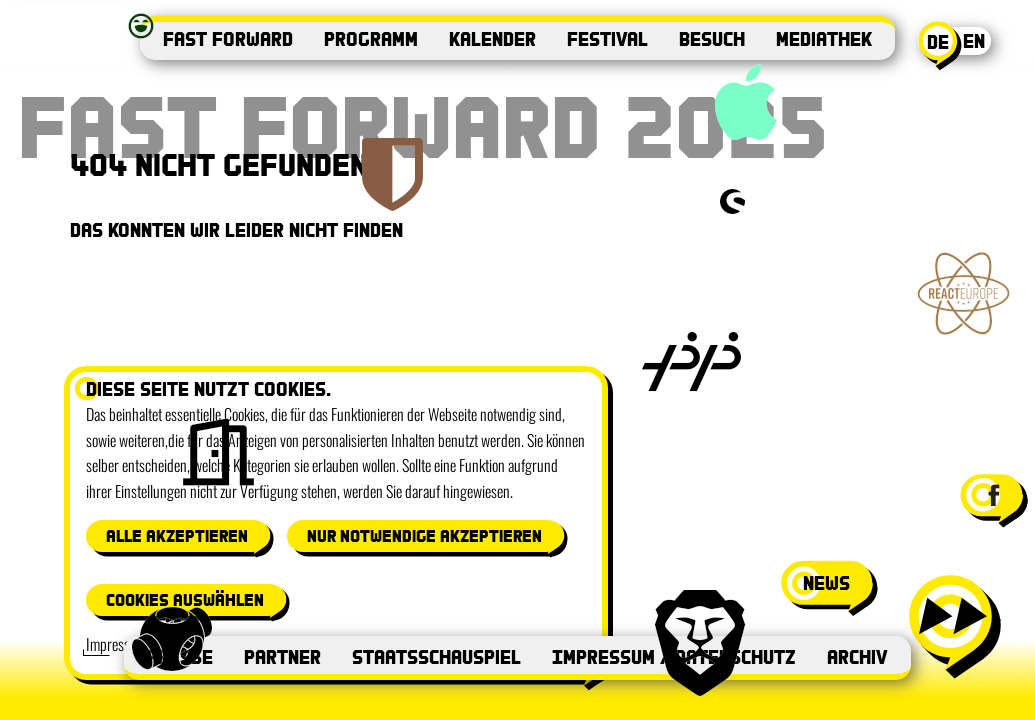 The width and height of the screenshot is (1035, 720). Describe the element at coordinates (218, 453) in the screenshot. I see `log out or exit the application` at that location.